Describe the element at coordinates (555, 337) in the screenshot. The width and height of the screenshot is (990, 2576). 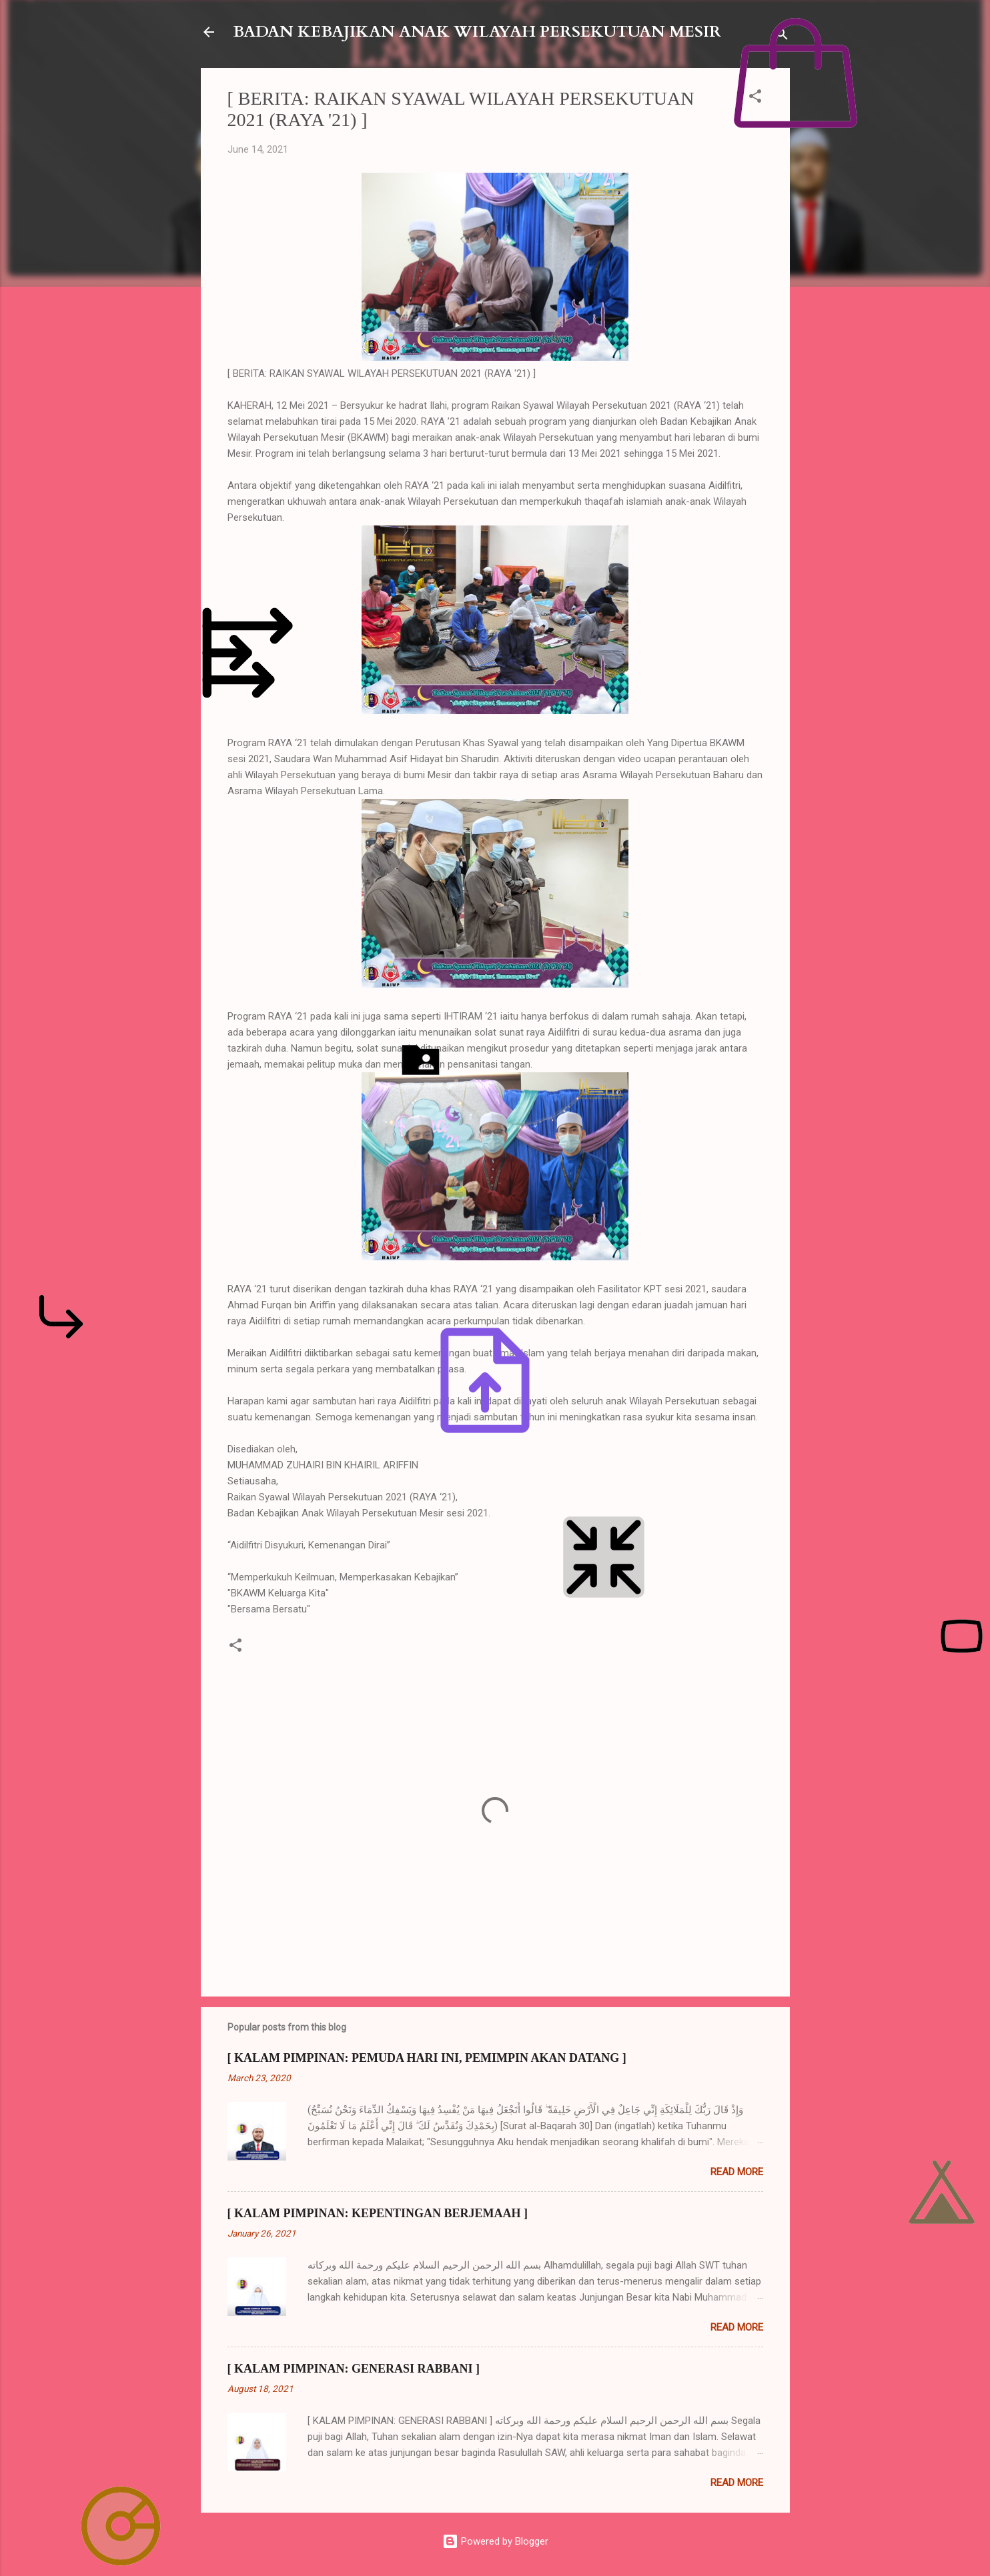
I see `tap to start voice recording` at that location.